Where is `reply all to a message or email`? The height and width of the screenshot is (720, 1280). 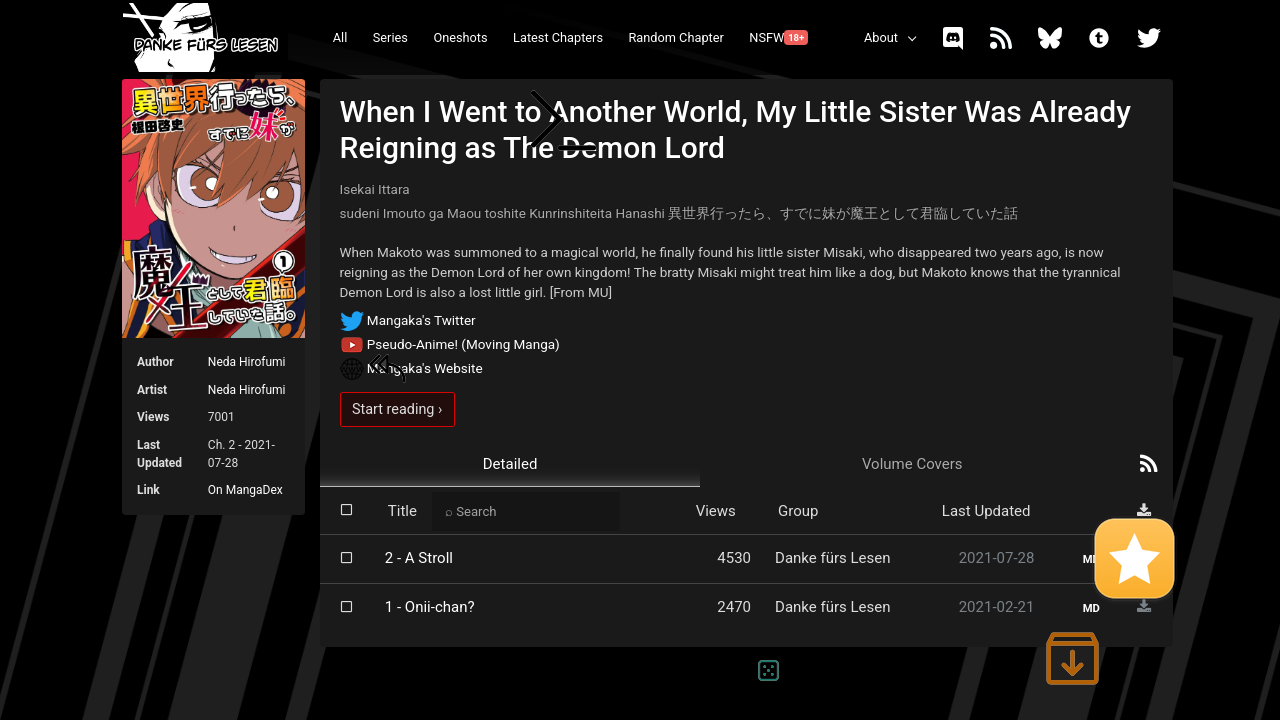
reply all to a message or email is located at coordinates (387, 368).